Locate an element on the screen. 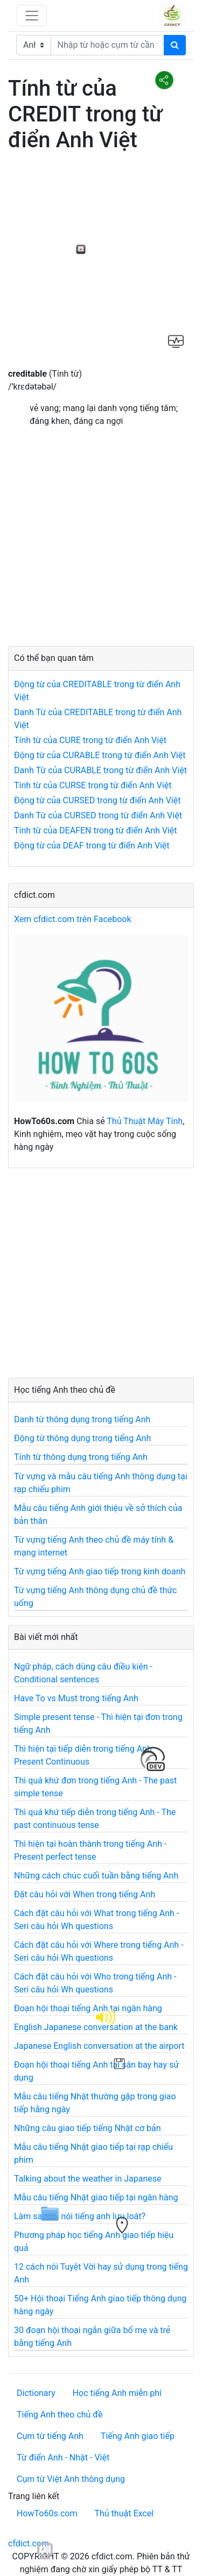 This screenshot has width=202, height=2576. access device diagnostics and system health is located at coordinates (176, 341).